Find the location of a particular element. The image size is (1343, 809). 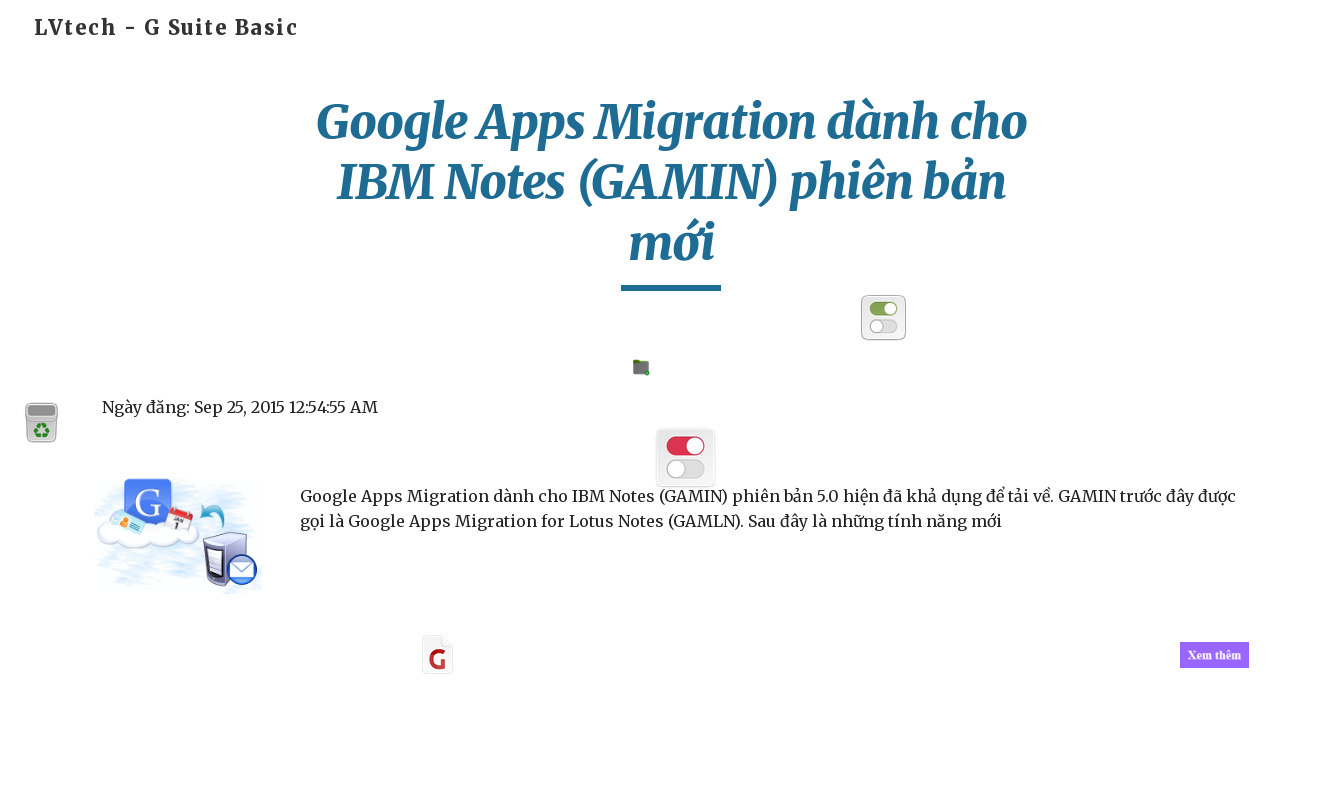

open desktop preferences or settings is located at coordinates (685, 457).